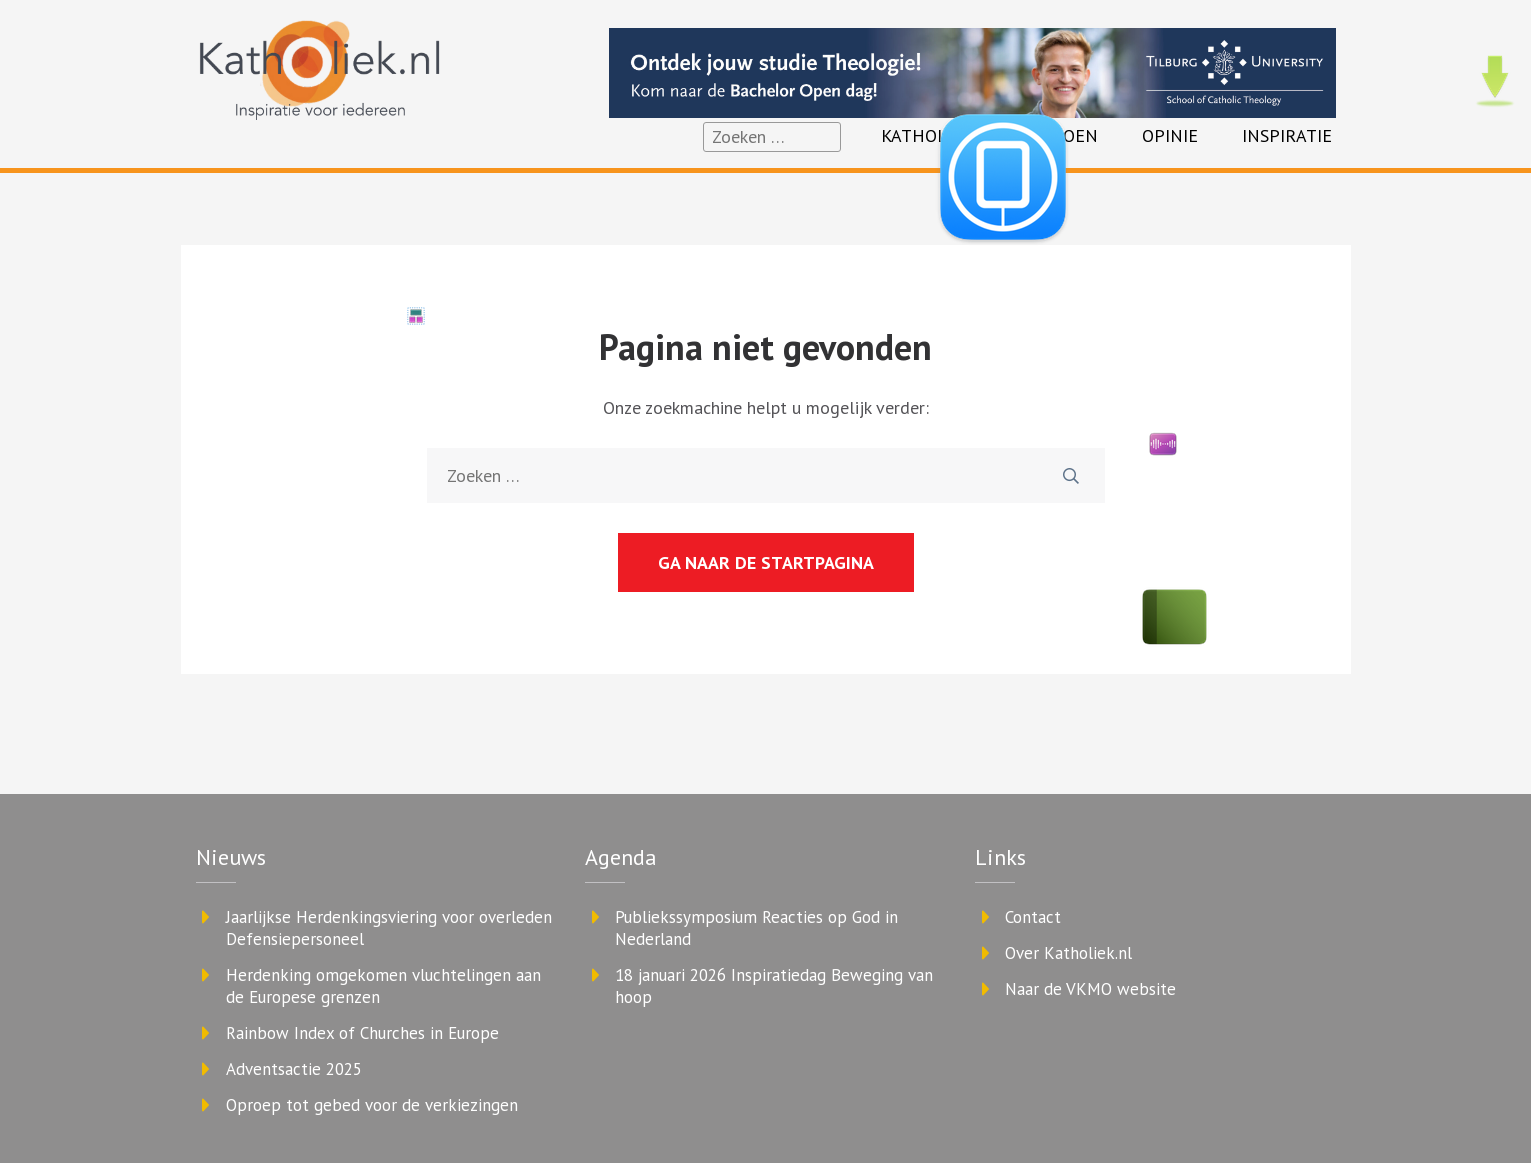  Describe the element at coordinates (1163, 444) in the screenshot. I see `open the sound recorder app` at that location.